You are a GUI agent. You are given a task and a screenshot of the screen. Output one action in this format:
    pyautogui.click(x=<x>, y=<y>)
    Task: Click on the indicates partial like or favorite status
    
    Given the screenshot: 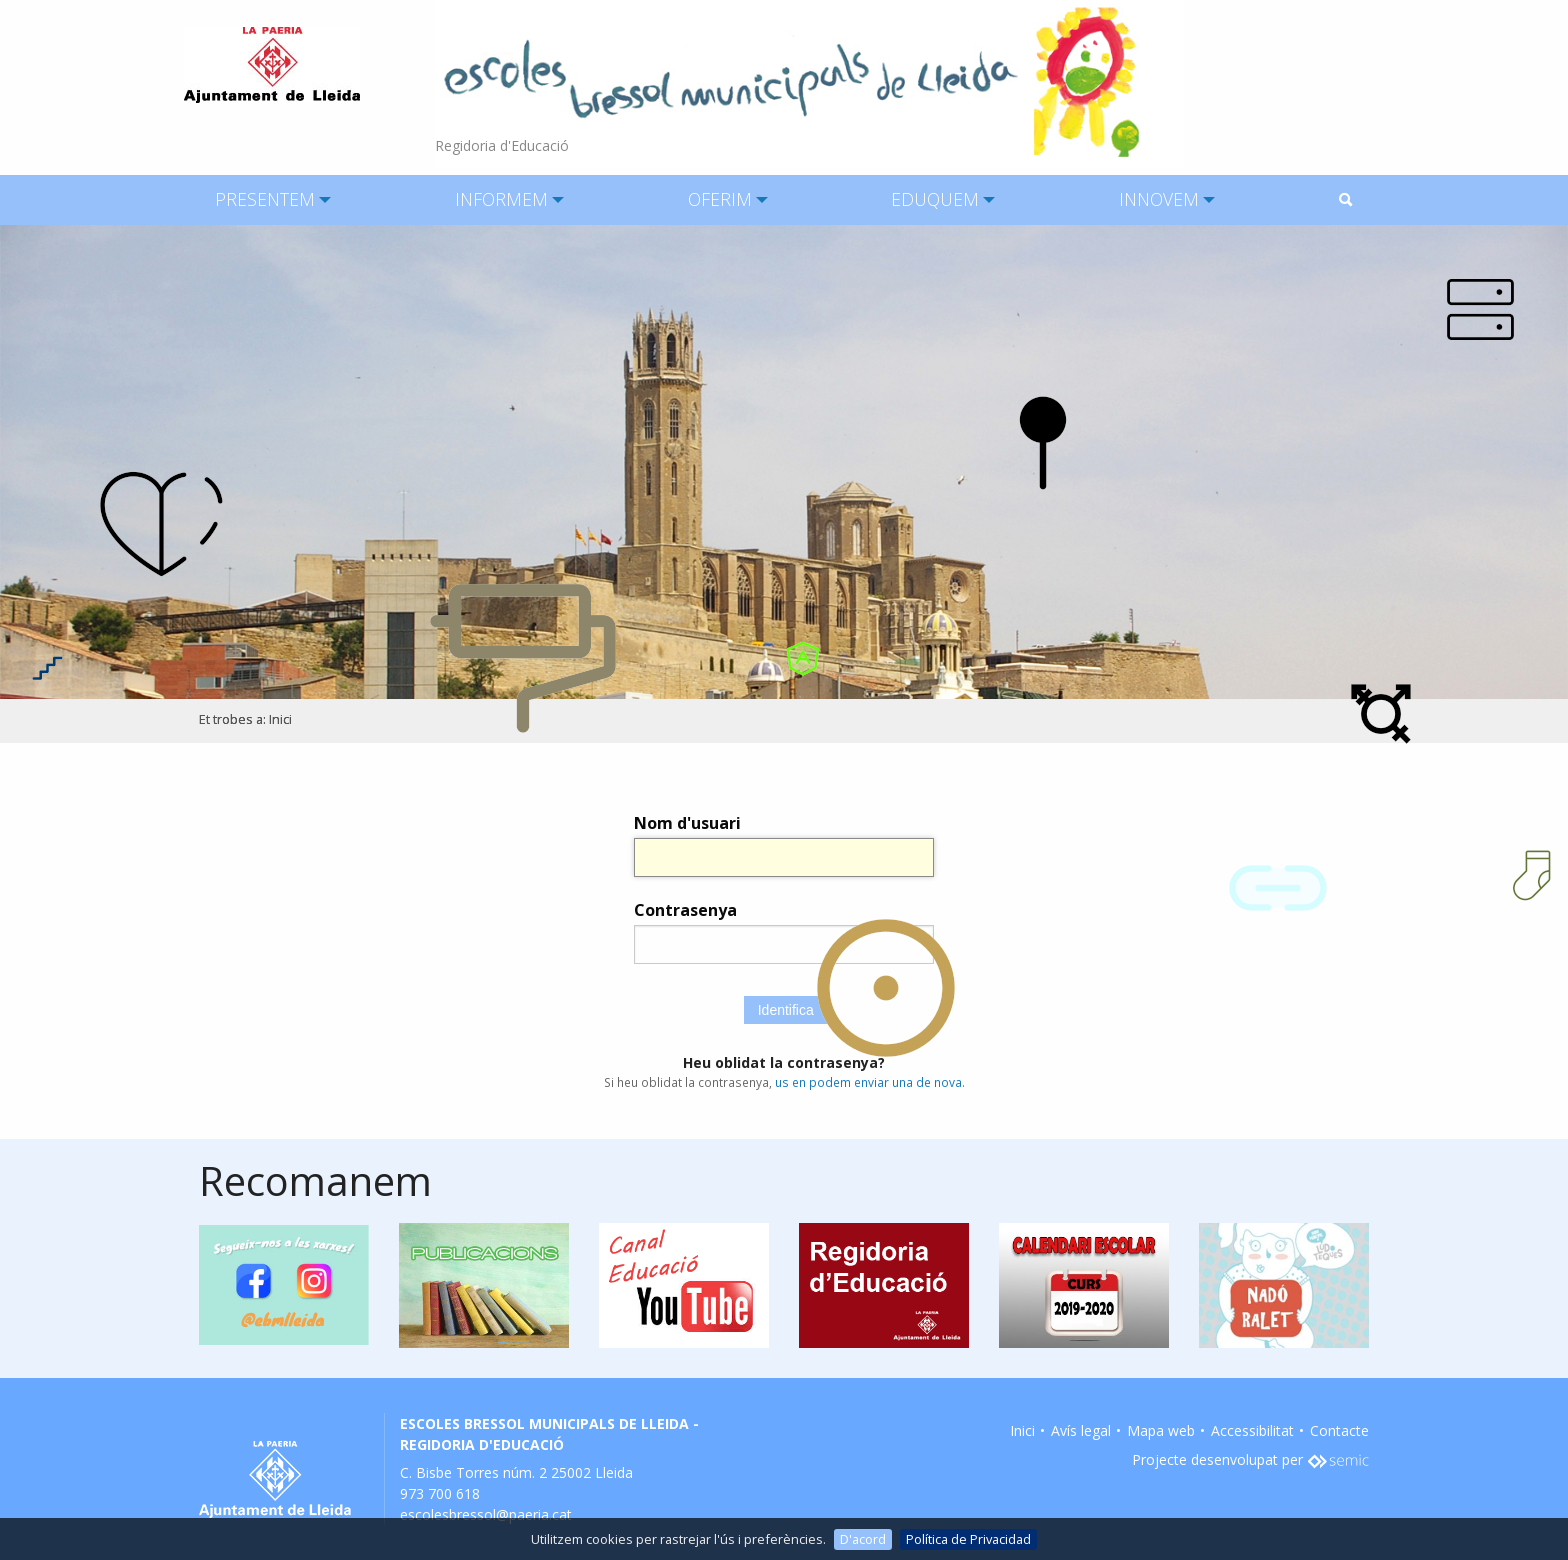 What is the action you would take?
    pyautogui.click(x=161, y=519)
    